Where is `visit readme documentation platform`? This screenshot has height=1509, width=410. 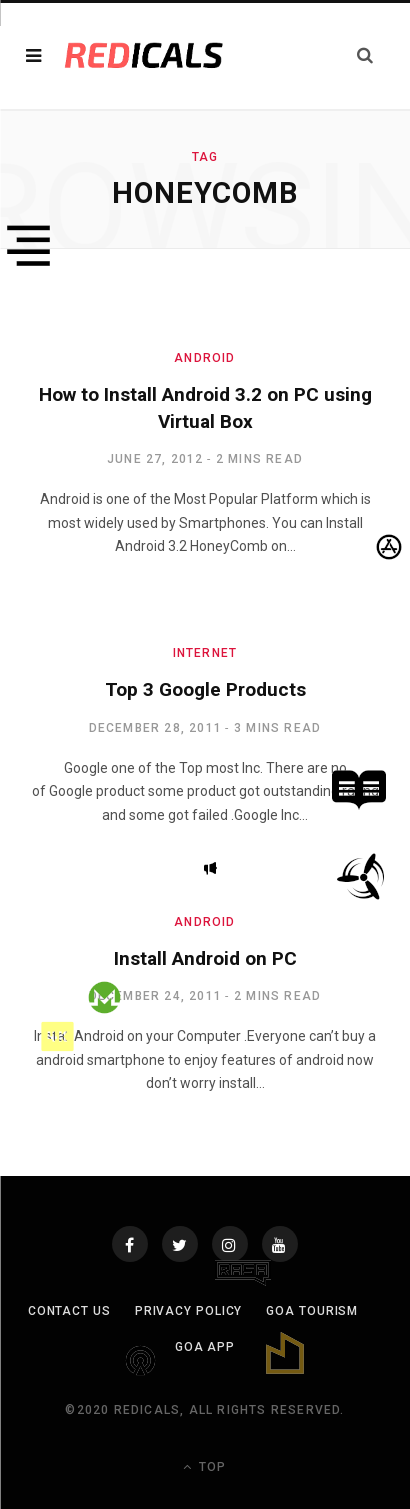
visit readme documentation platform is located at coordinates (359, 790).